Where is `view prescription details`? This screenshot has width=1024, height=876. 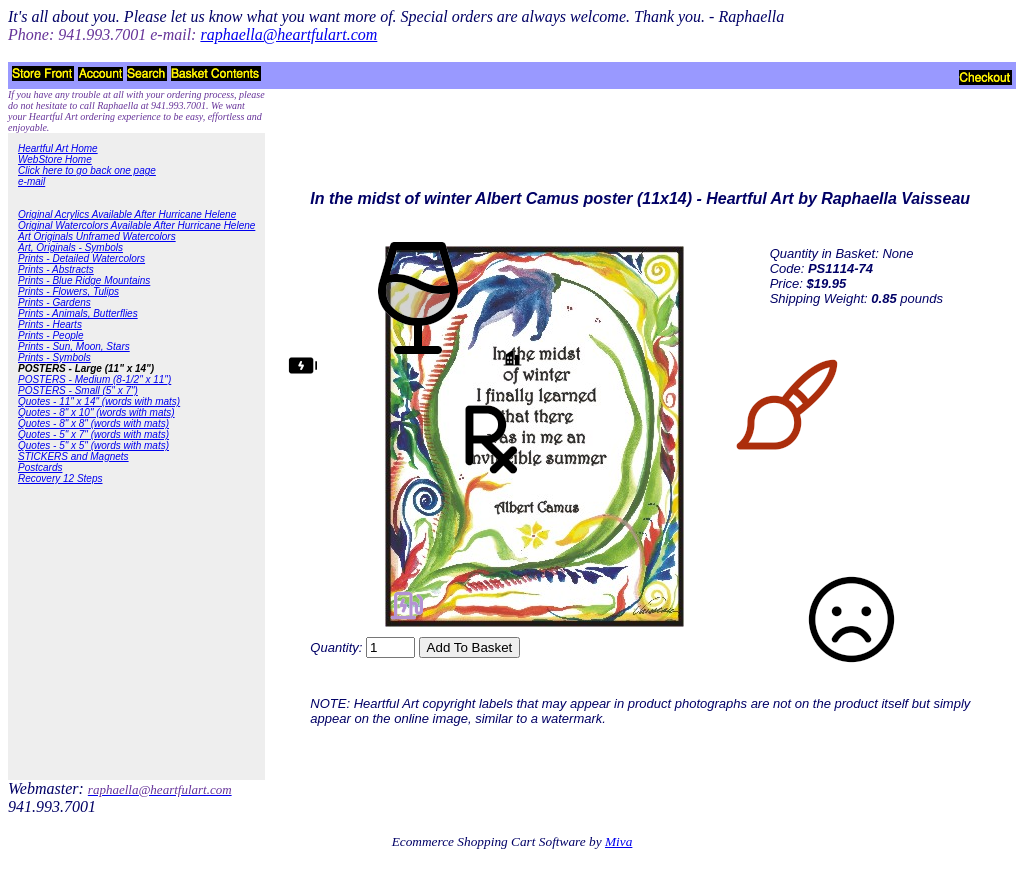
view prescription details is located at coordinates (488, 439).